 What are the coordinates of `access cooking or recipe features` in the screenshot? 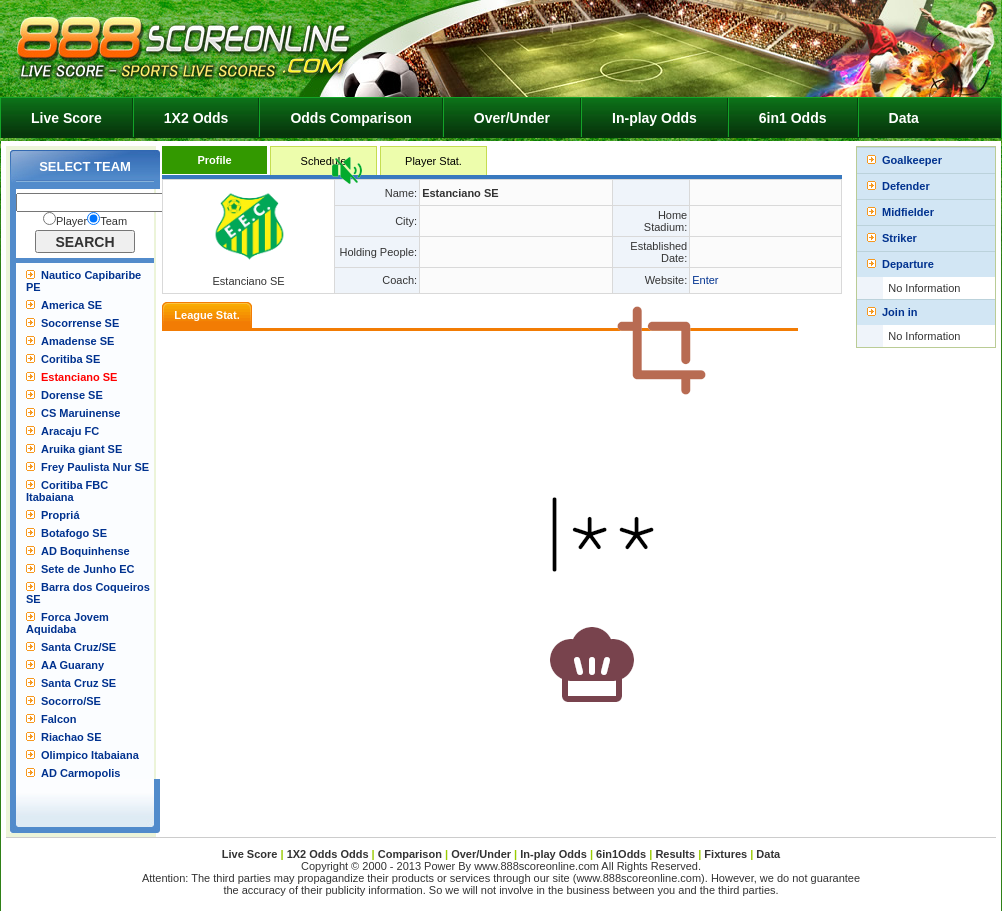 It's located at (592, 666).